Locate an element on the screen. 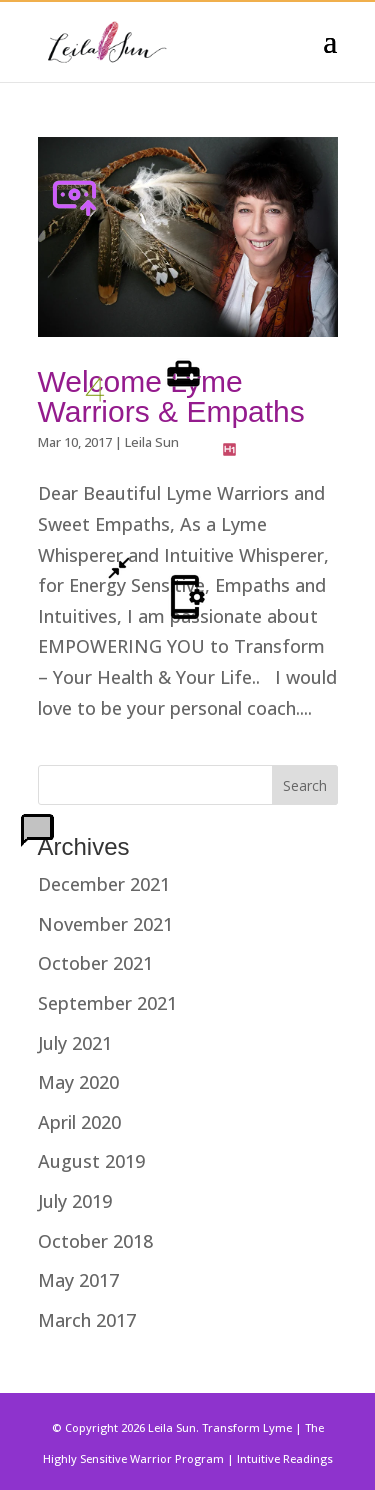  indicates step four in a sequence or process is located at coordinates (95, 389).